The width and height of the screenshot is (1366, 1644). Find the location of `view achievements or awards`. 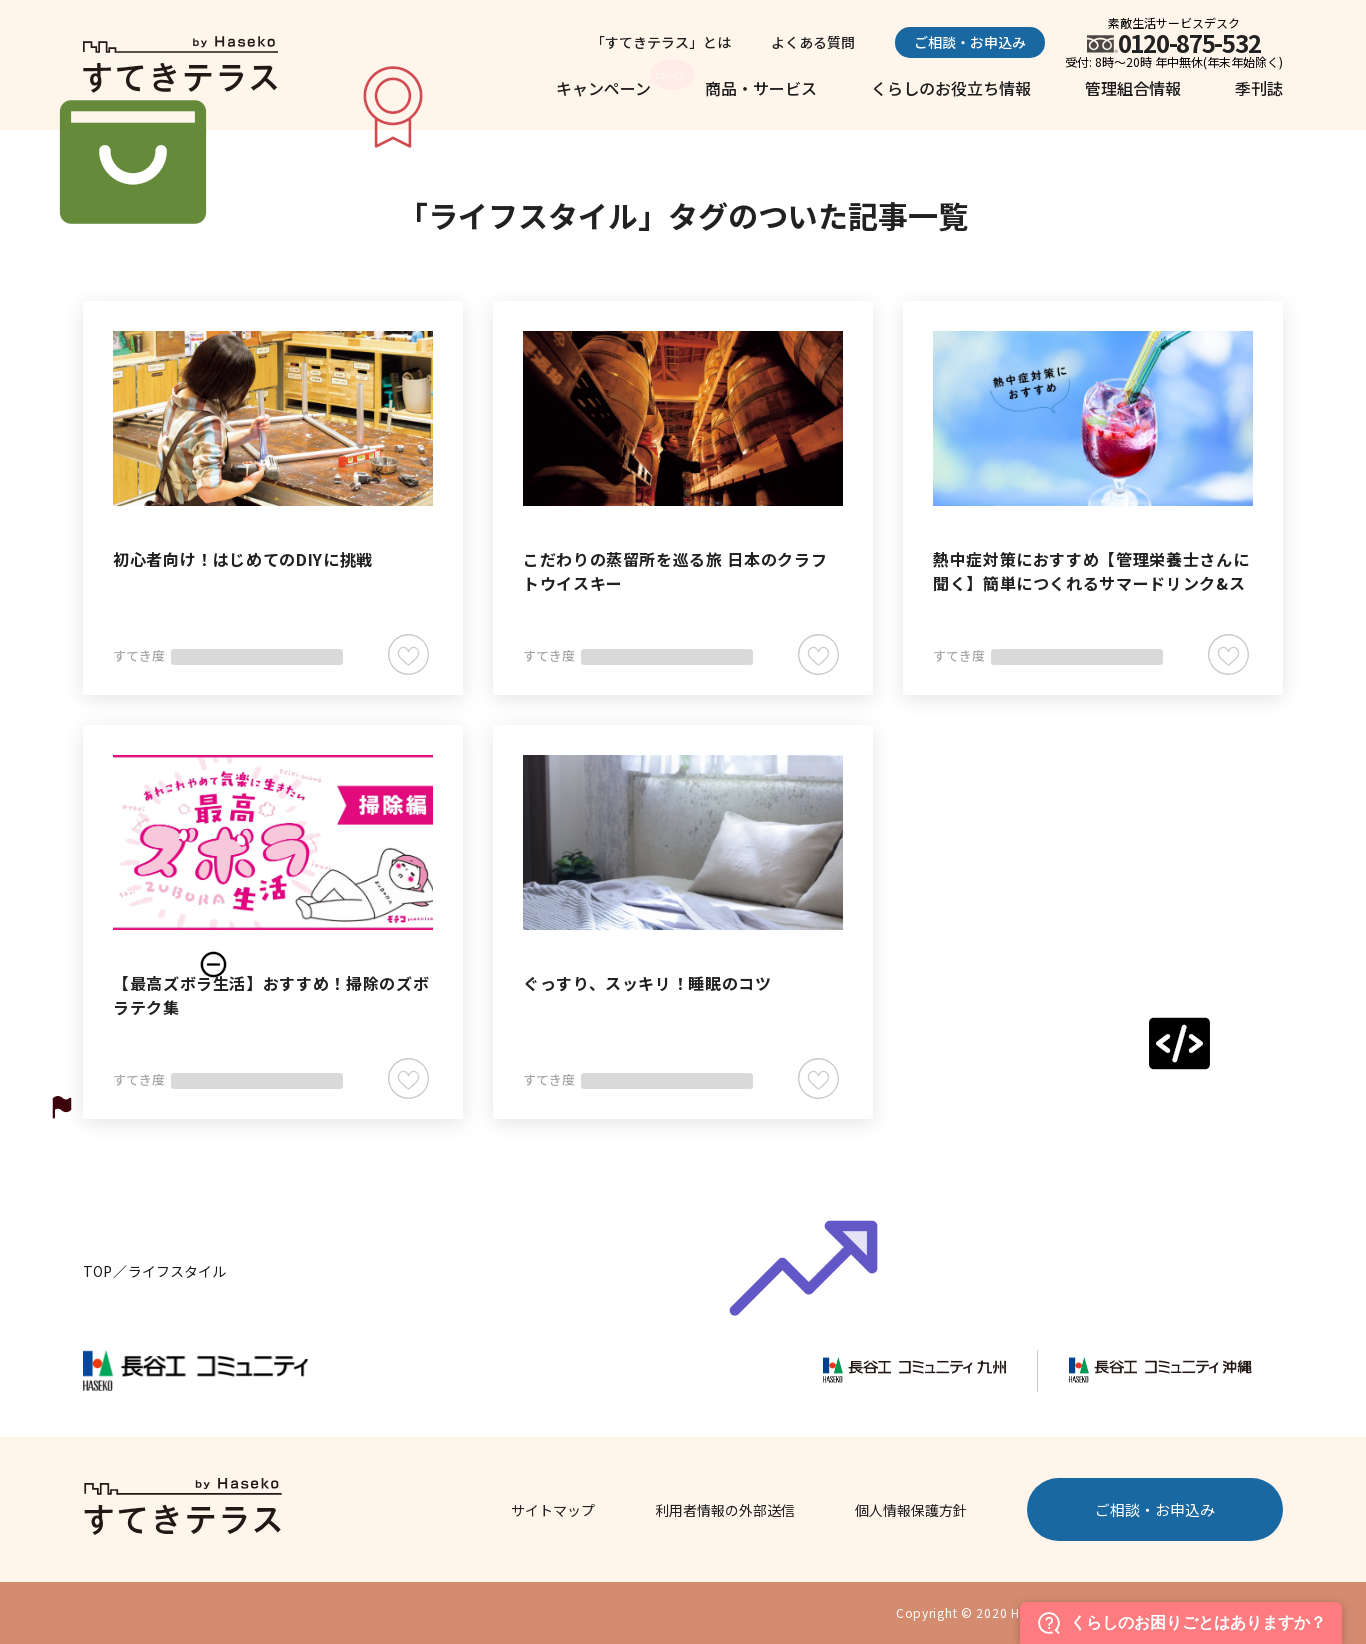

view achievements or awards is located at coordinates (393, 107).